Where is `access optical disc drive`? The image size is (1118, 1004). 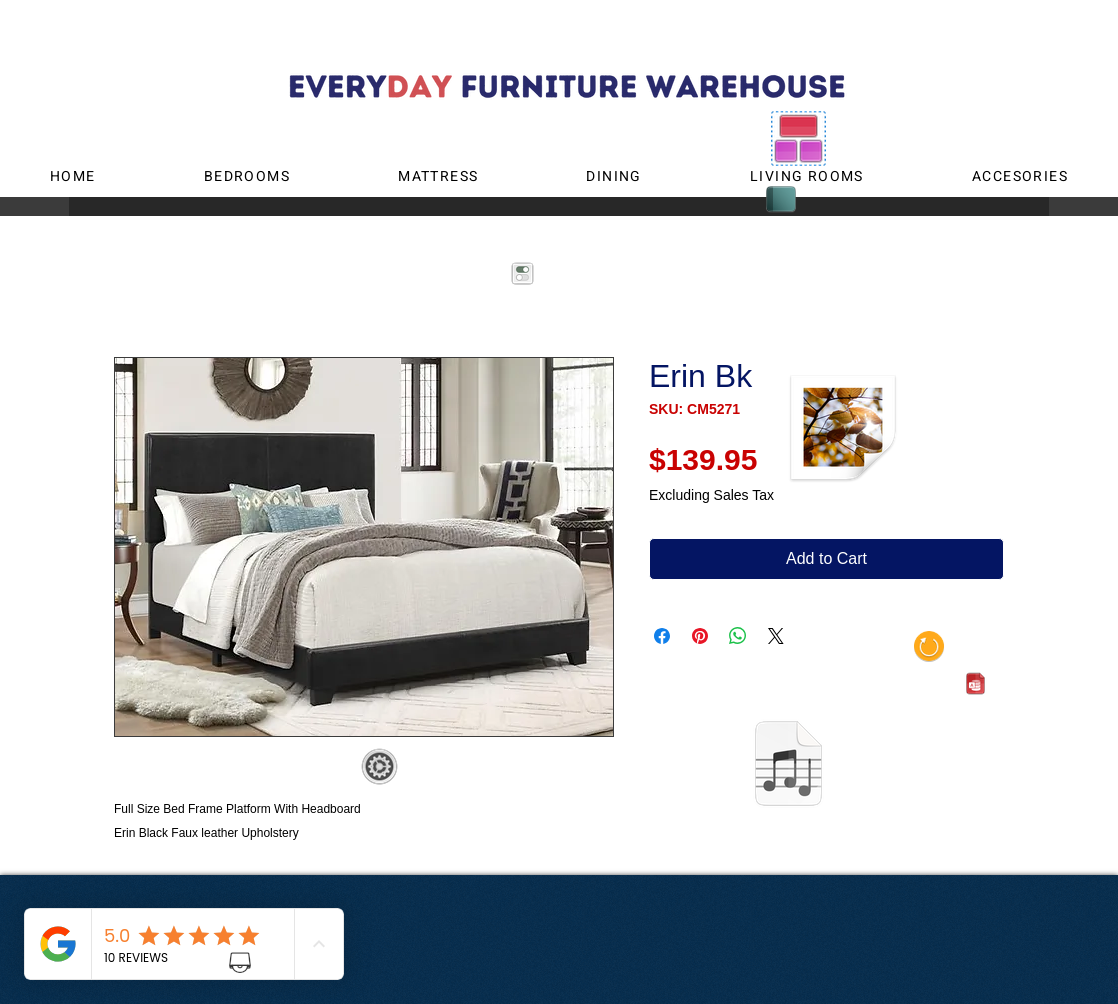
access optical disc drive is located at coordinates (240, 962).